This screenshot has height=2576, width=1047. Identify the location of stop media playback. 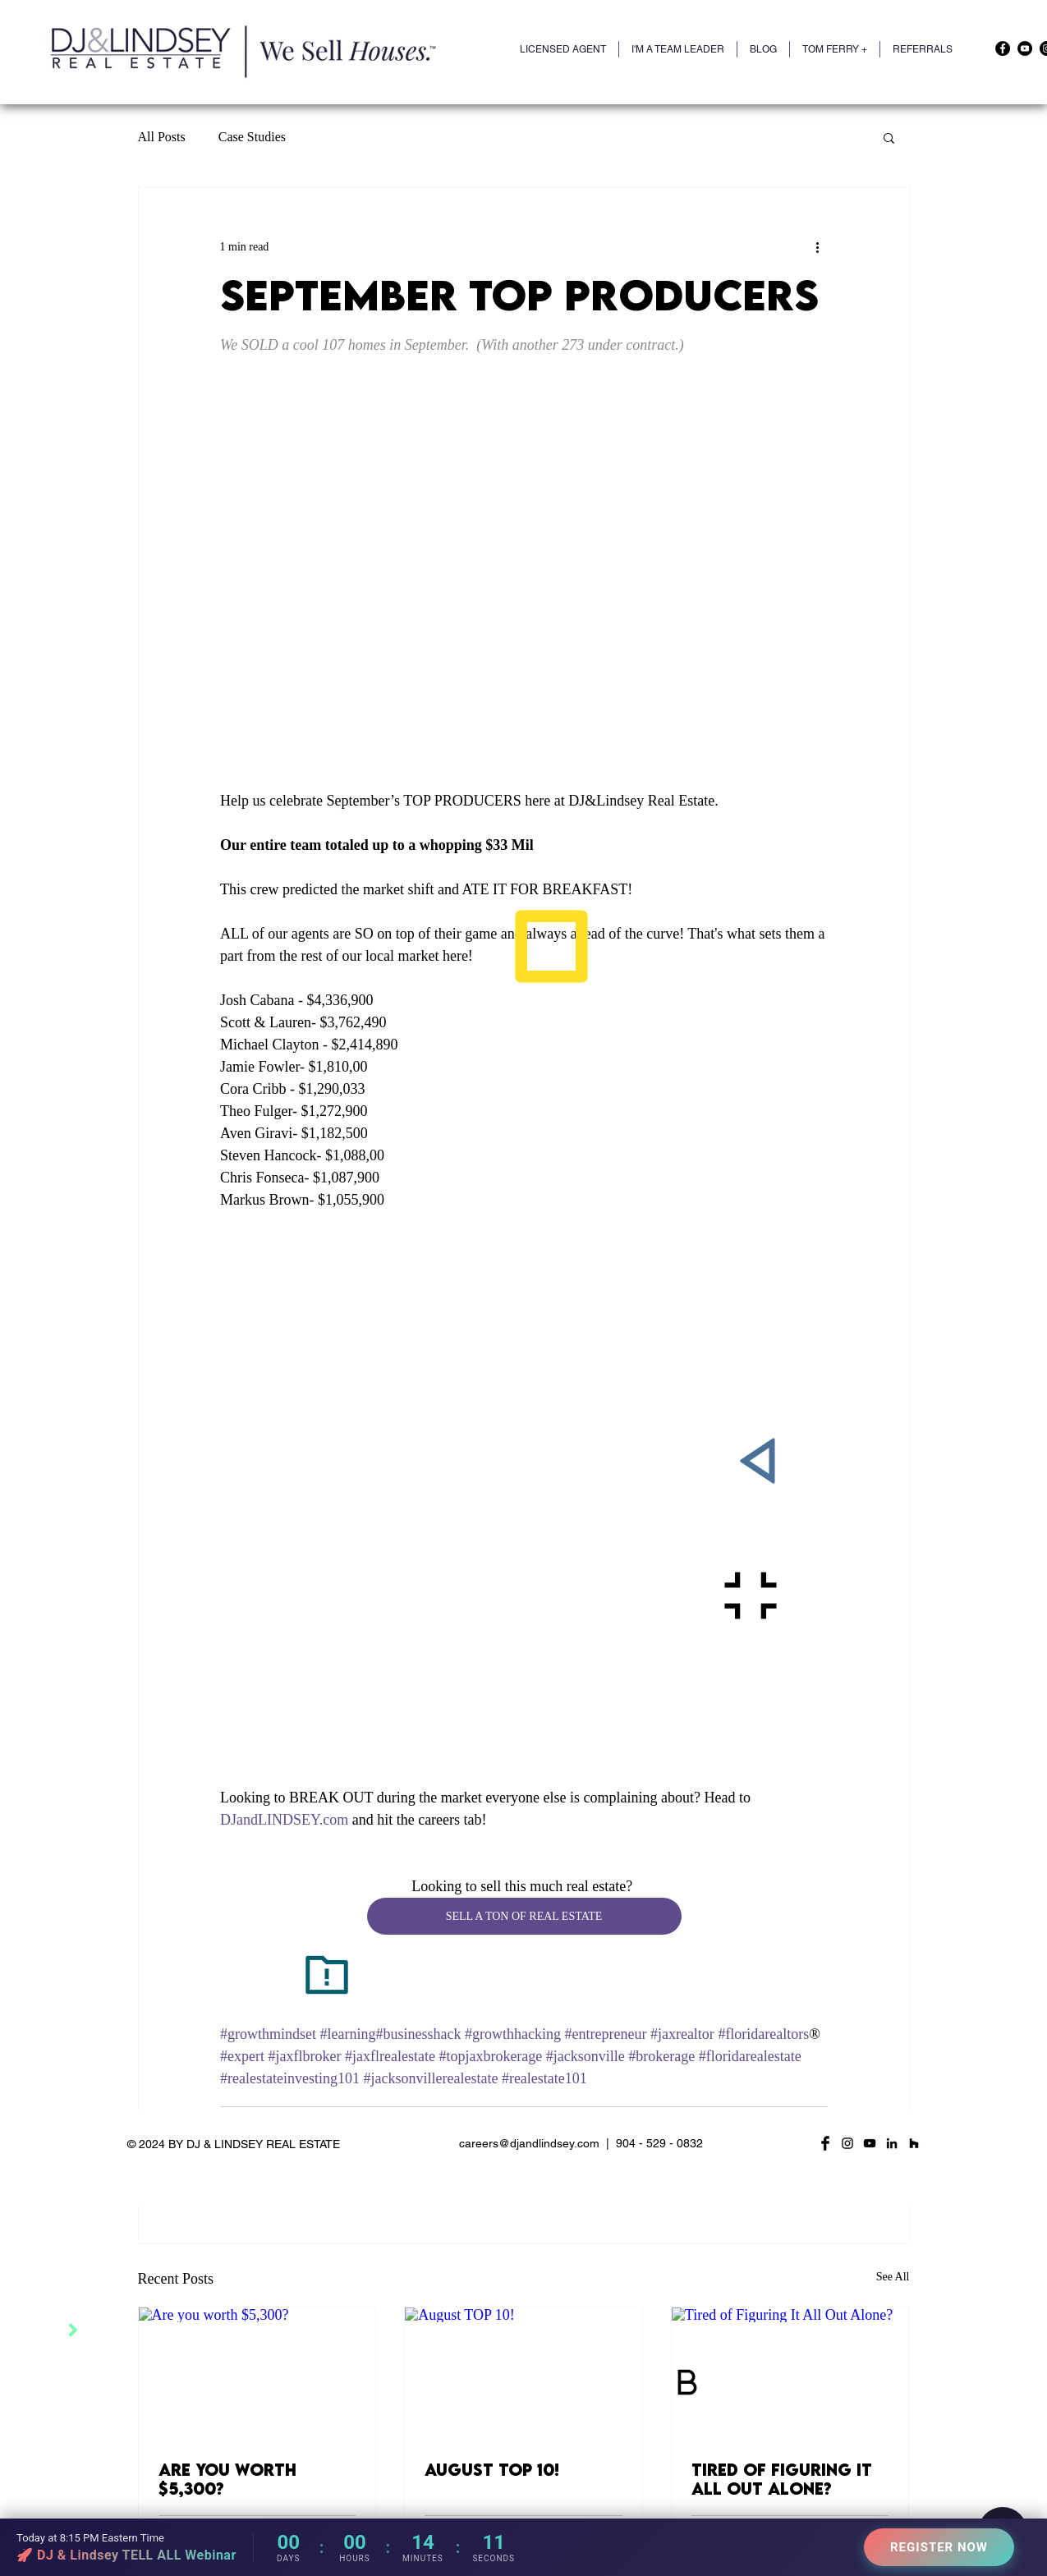
(551, 946).